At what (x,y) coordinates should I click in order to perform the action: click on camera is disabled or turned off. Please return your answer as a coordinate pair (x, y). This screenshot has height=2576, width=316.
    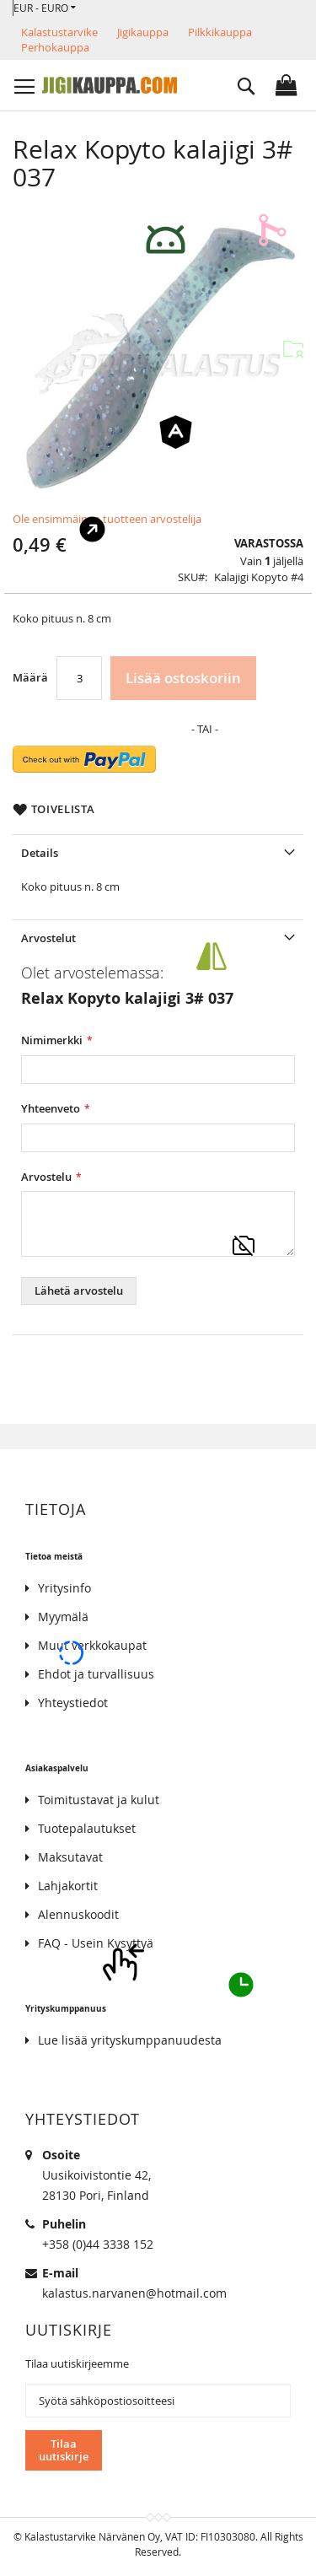
    Looking at the image, I should click on (244, 1246).